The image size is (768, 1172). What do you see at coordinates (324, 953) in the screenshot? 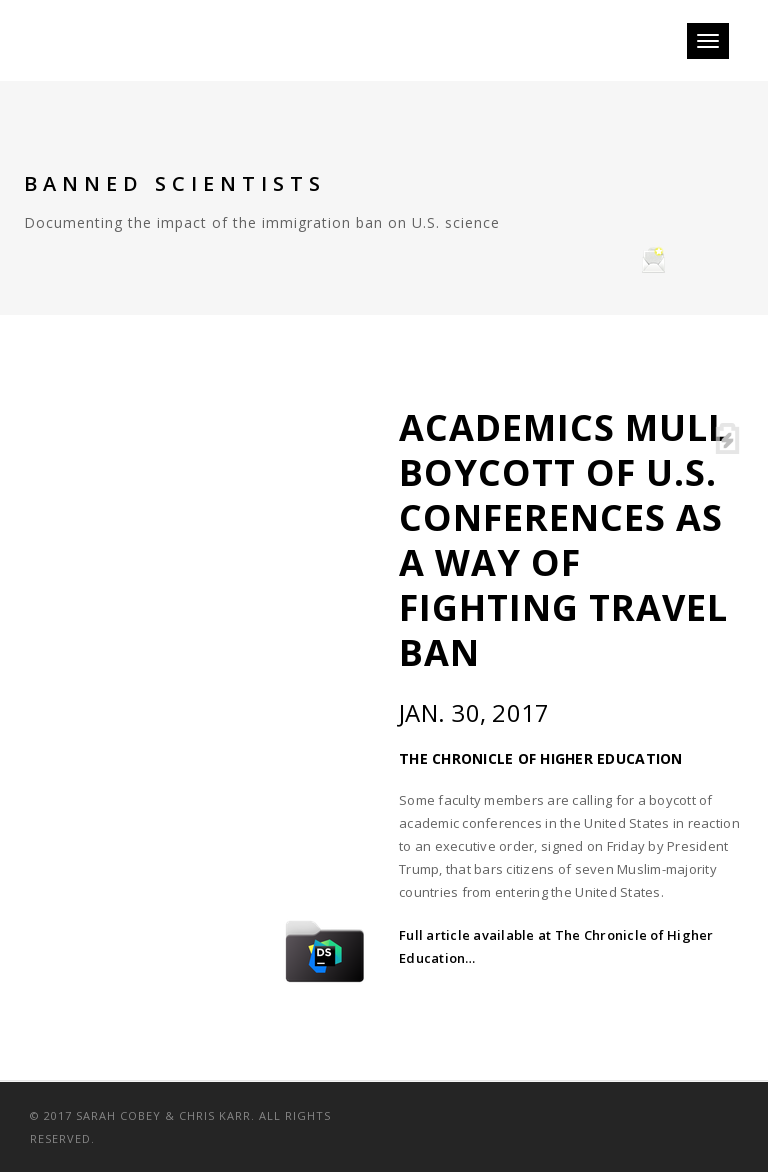
I see `folder containing JetBrains DataSpell project files` at bounding box center [324, 953].